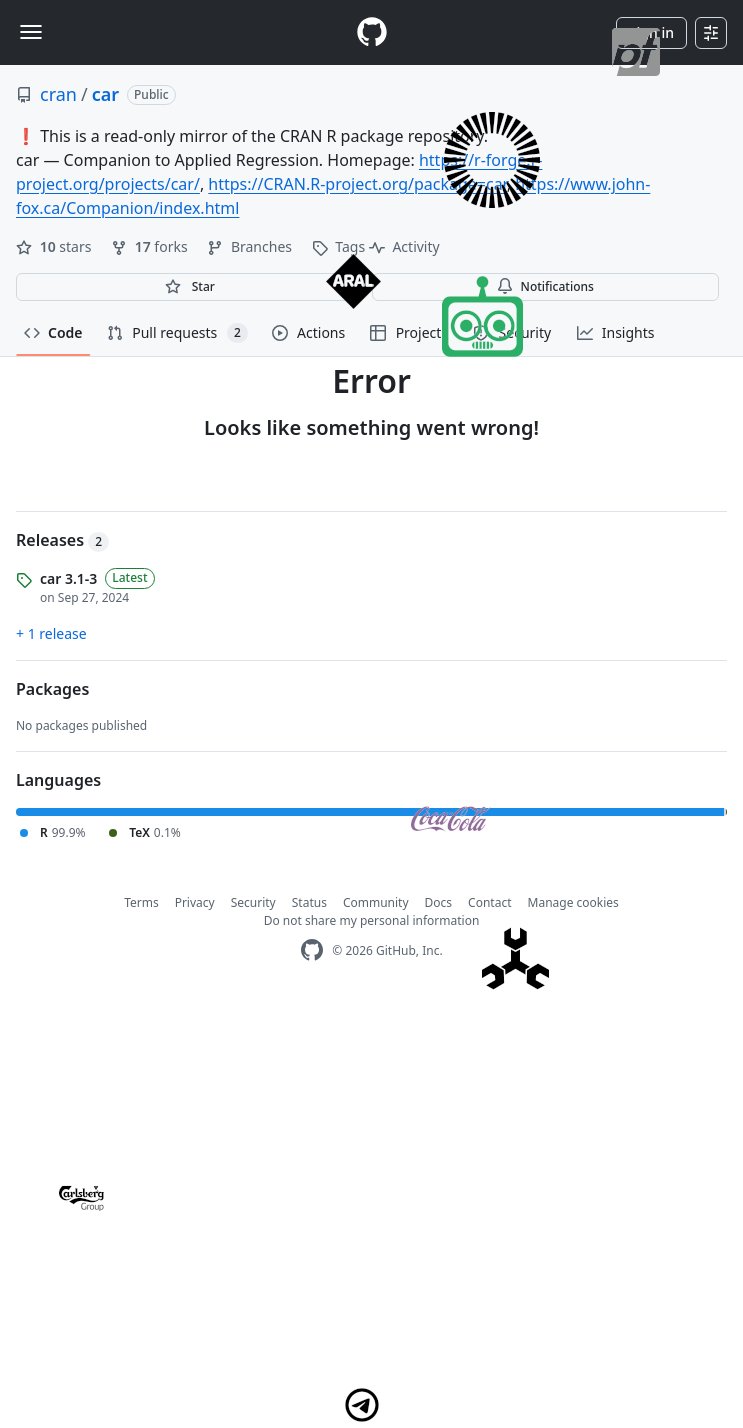  What do you see at coordinates (81, 1198) in the screenshot?
I see `Carlsberg Group company logo` at bounding box center [81, 1198].